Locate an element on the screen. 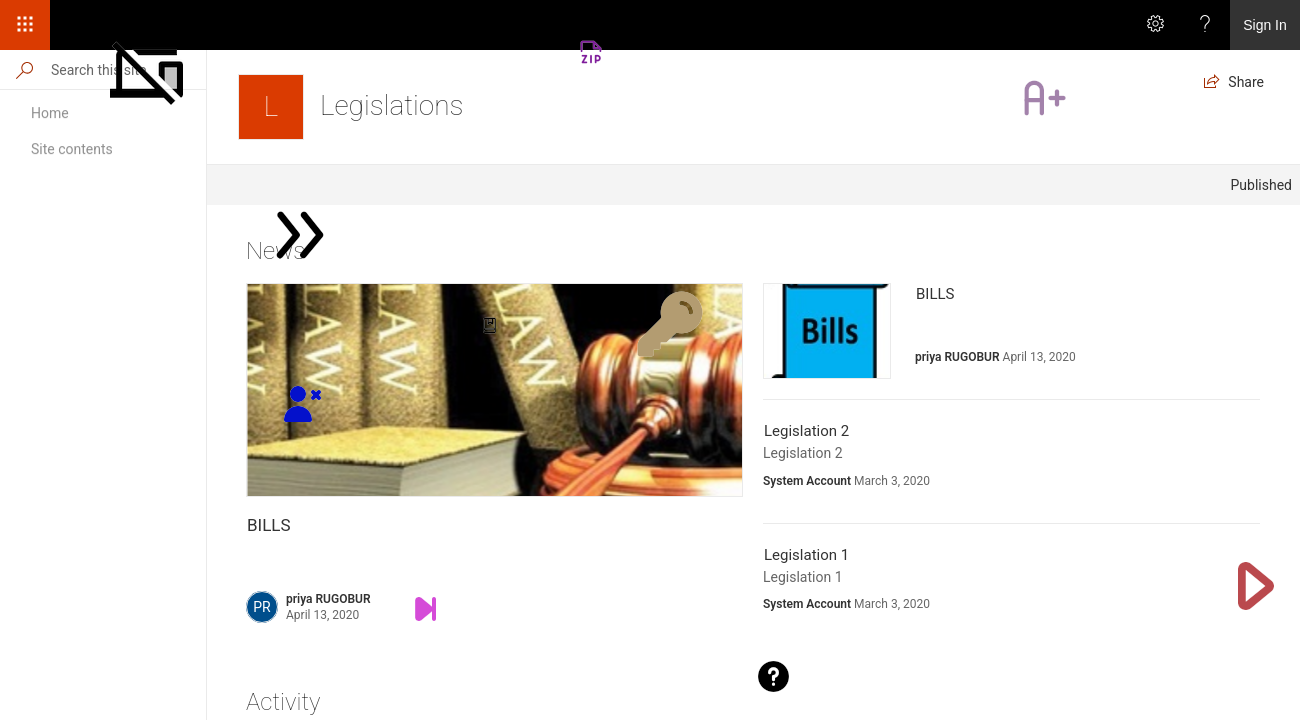  compress files into a zip archive is located at coordinates (591, 53).